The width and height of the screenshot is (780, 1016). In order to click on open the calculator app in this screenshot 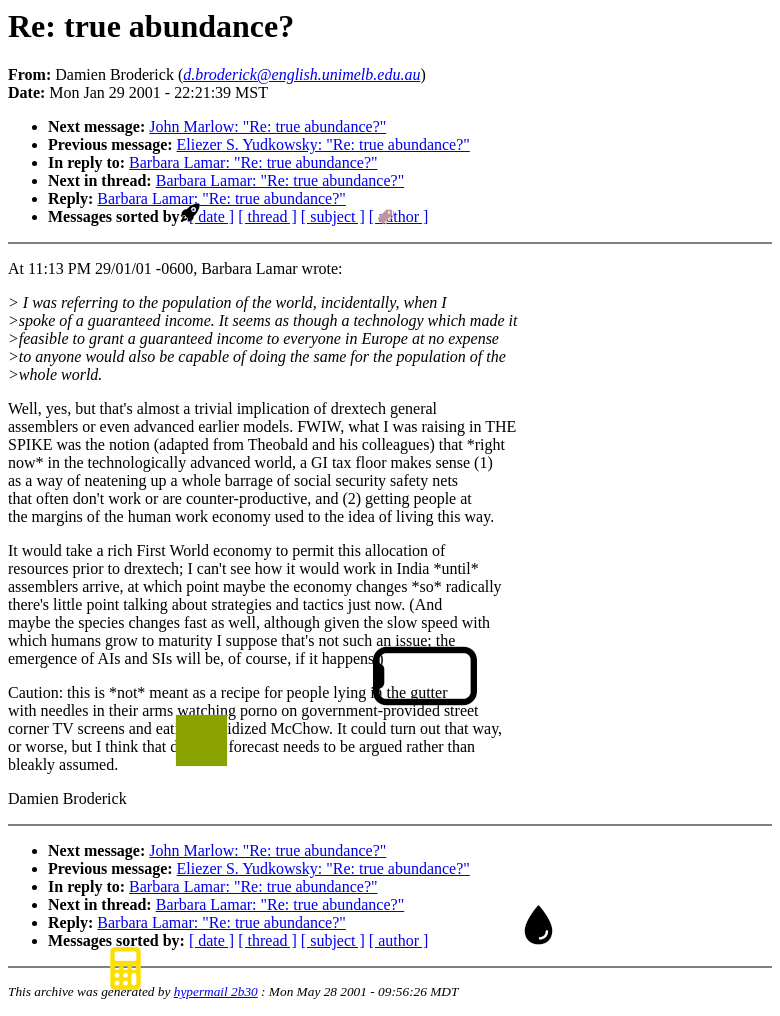, I will do `click(125, 968)`.